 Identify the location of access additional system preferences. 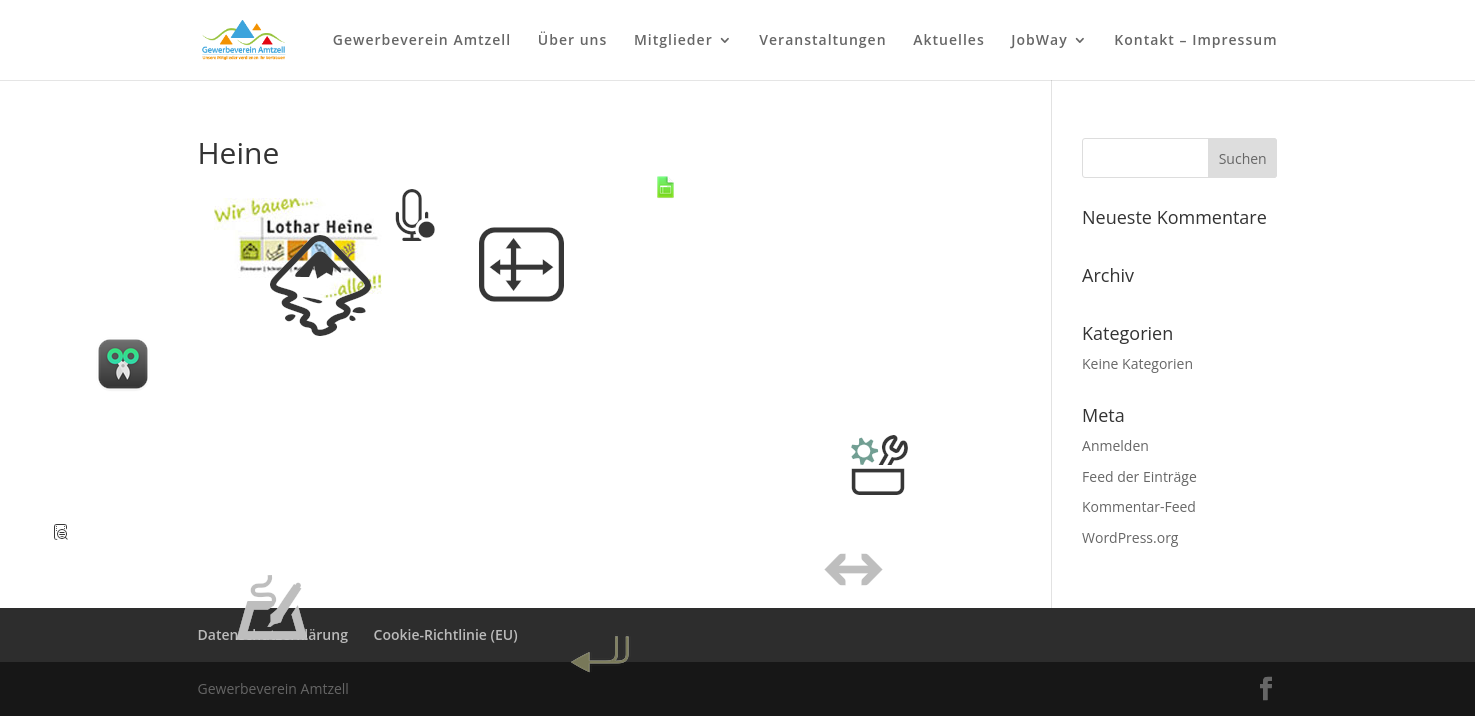
(878, 465).